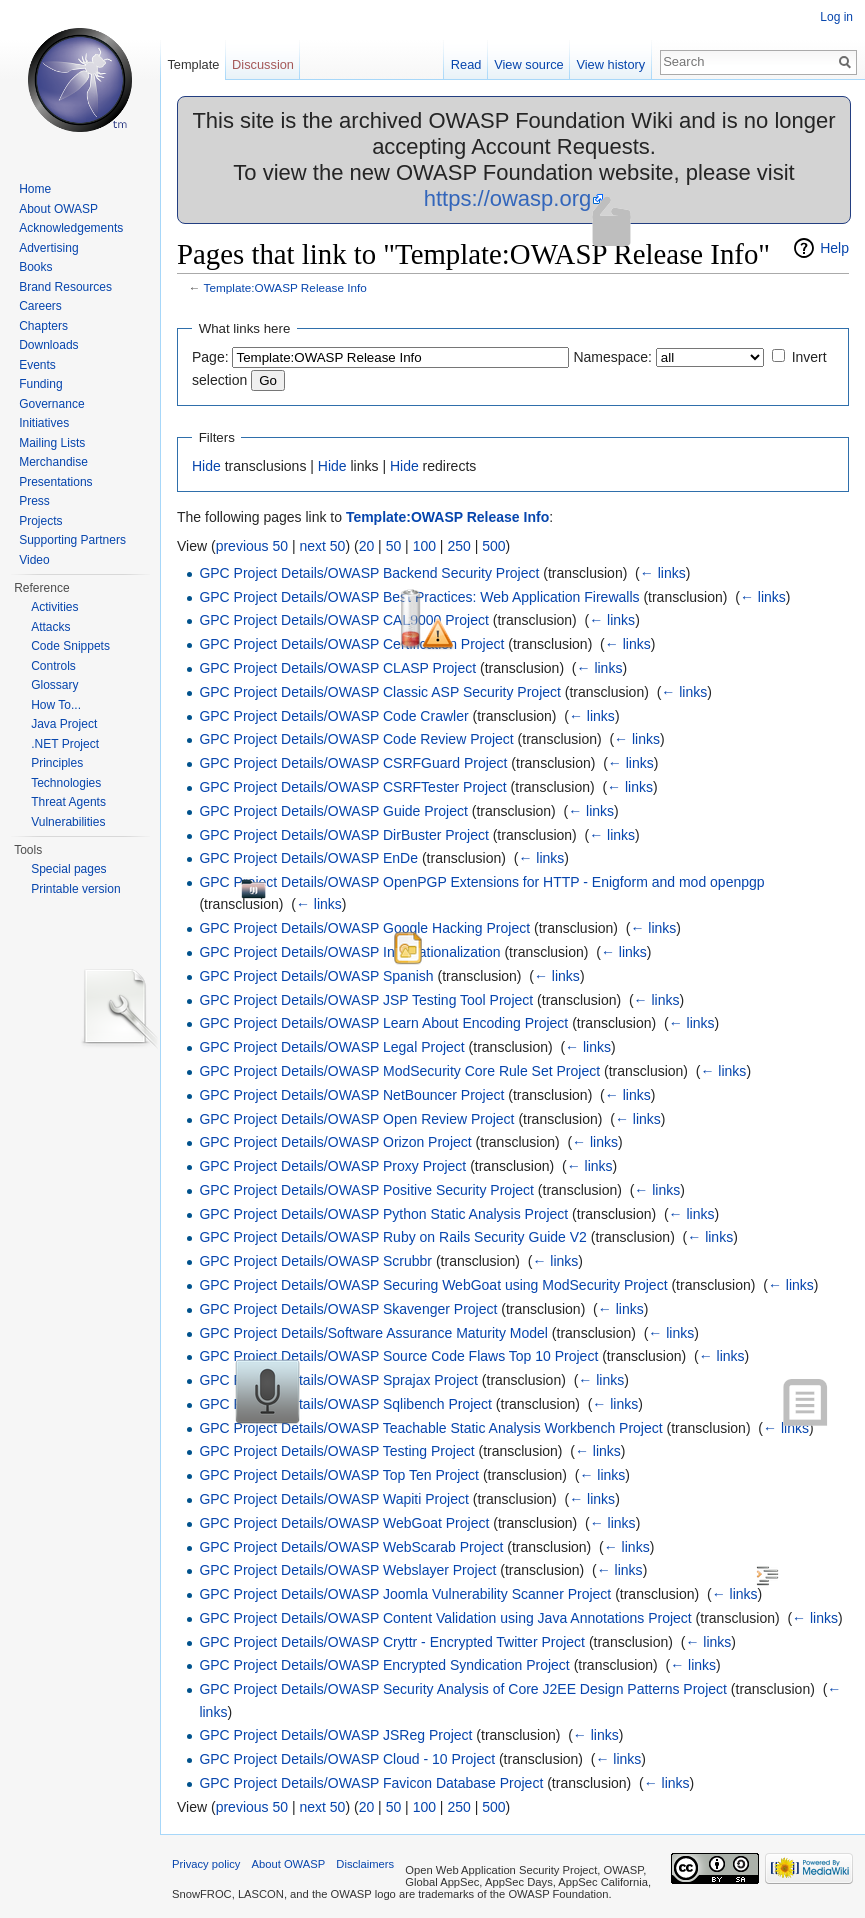  I want to click on decrease text indentation, so click(767, 1576).